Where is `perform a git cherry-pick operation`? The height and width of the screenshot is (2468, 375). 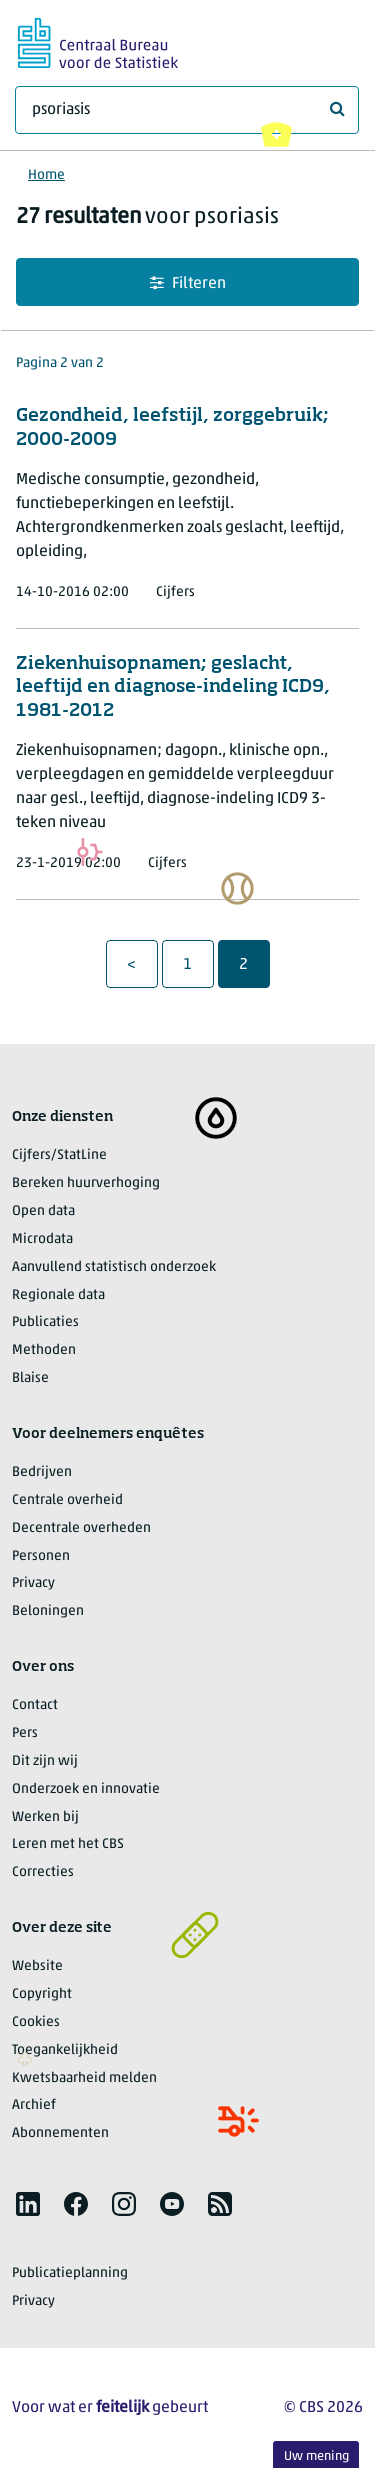
perform a git cherry-pick operation is located at coordinates (90, 852).